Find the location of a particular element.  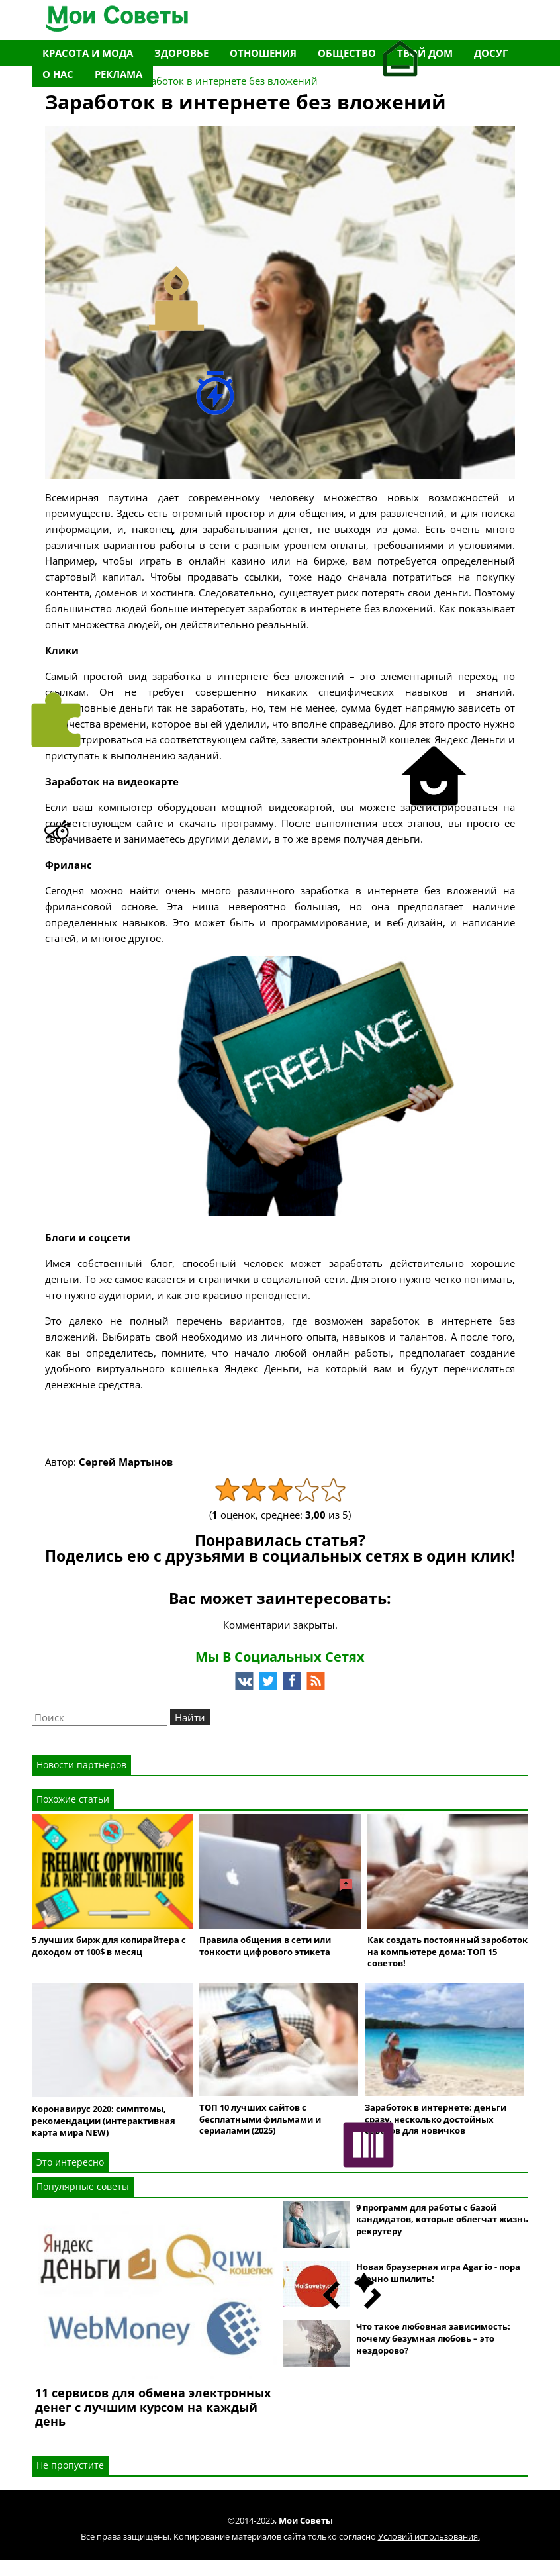

navigate to home screen is located at coordinates (400, 59).